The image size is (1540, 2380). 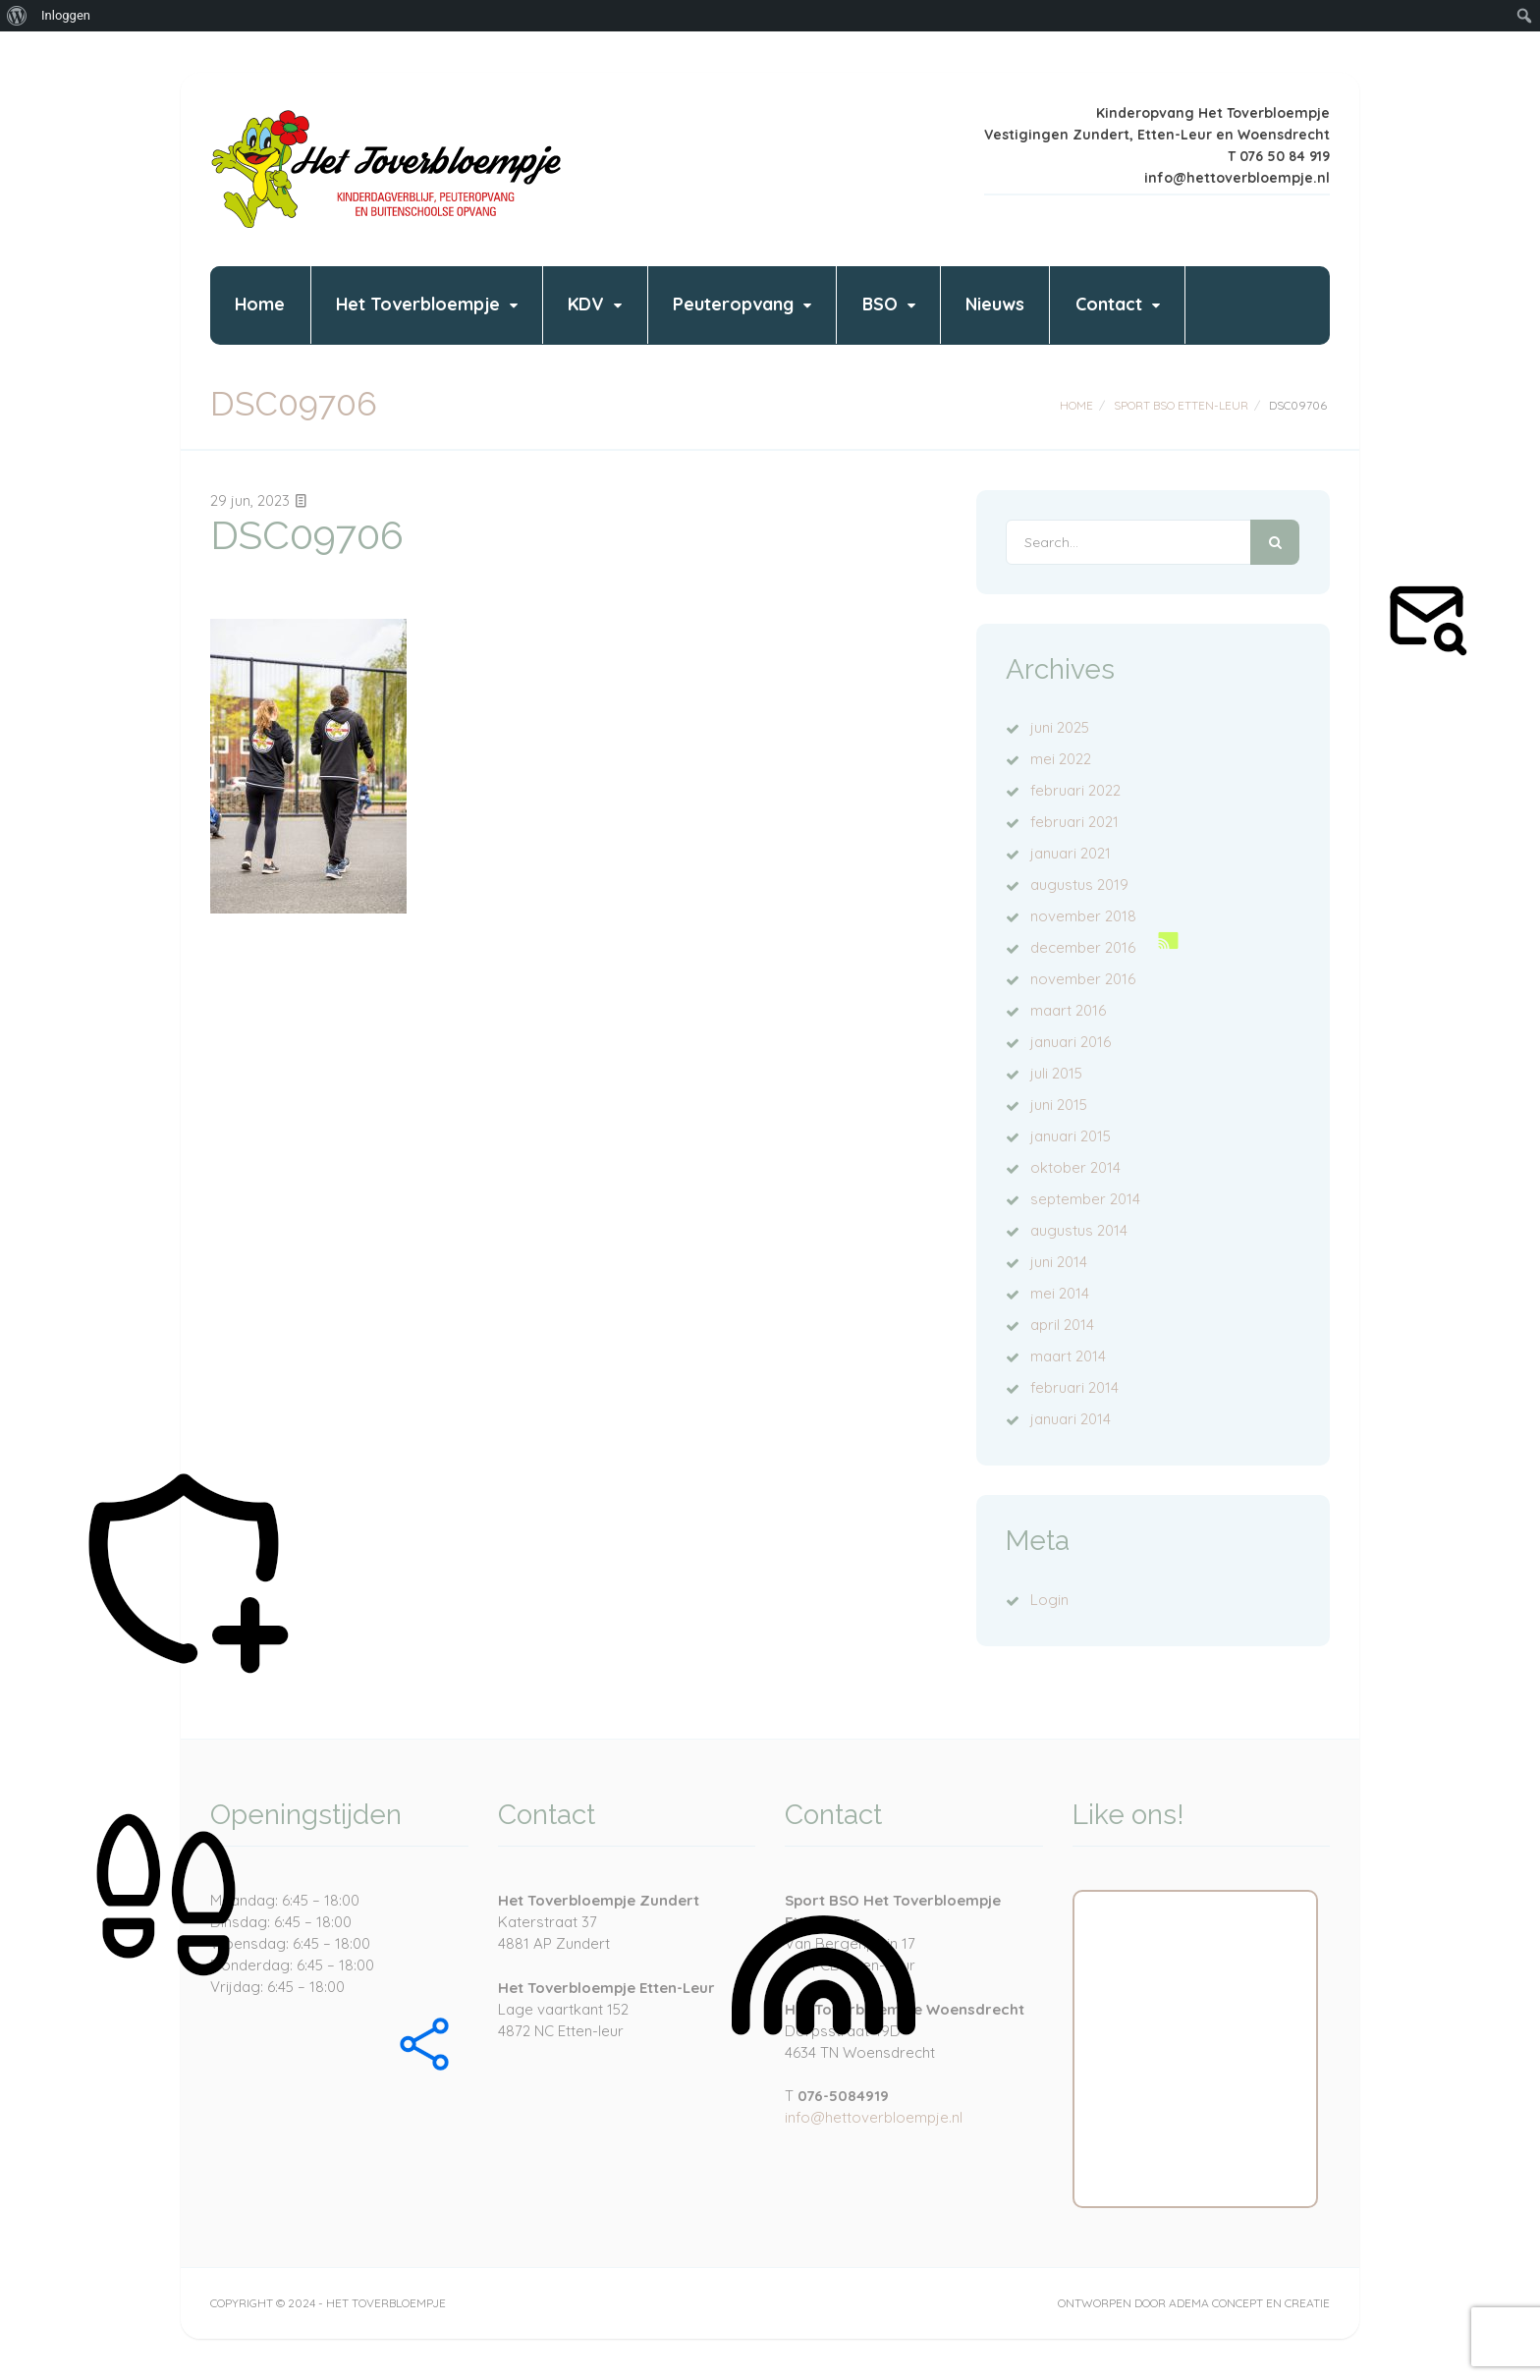 I want to click on indicates LGBTQ+ pride or inclusivity features, so click(x=823, y=1979).